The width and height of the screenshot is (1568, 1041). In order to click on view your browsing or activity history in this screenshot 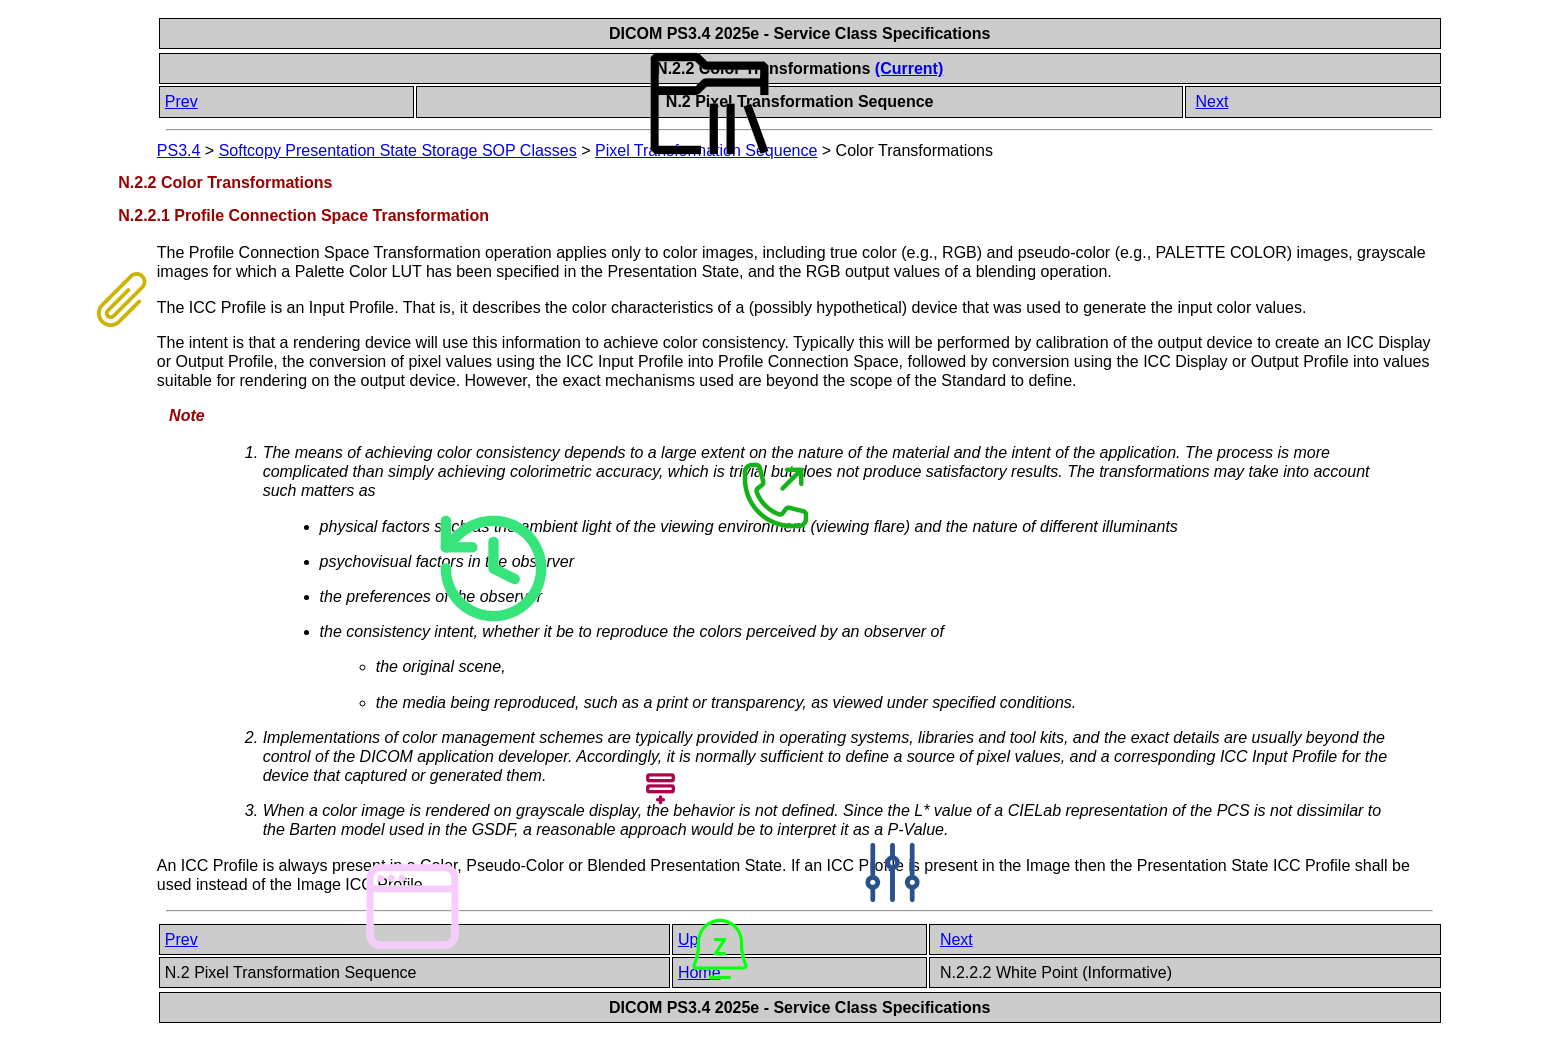, I will do `click(493, 568)`.